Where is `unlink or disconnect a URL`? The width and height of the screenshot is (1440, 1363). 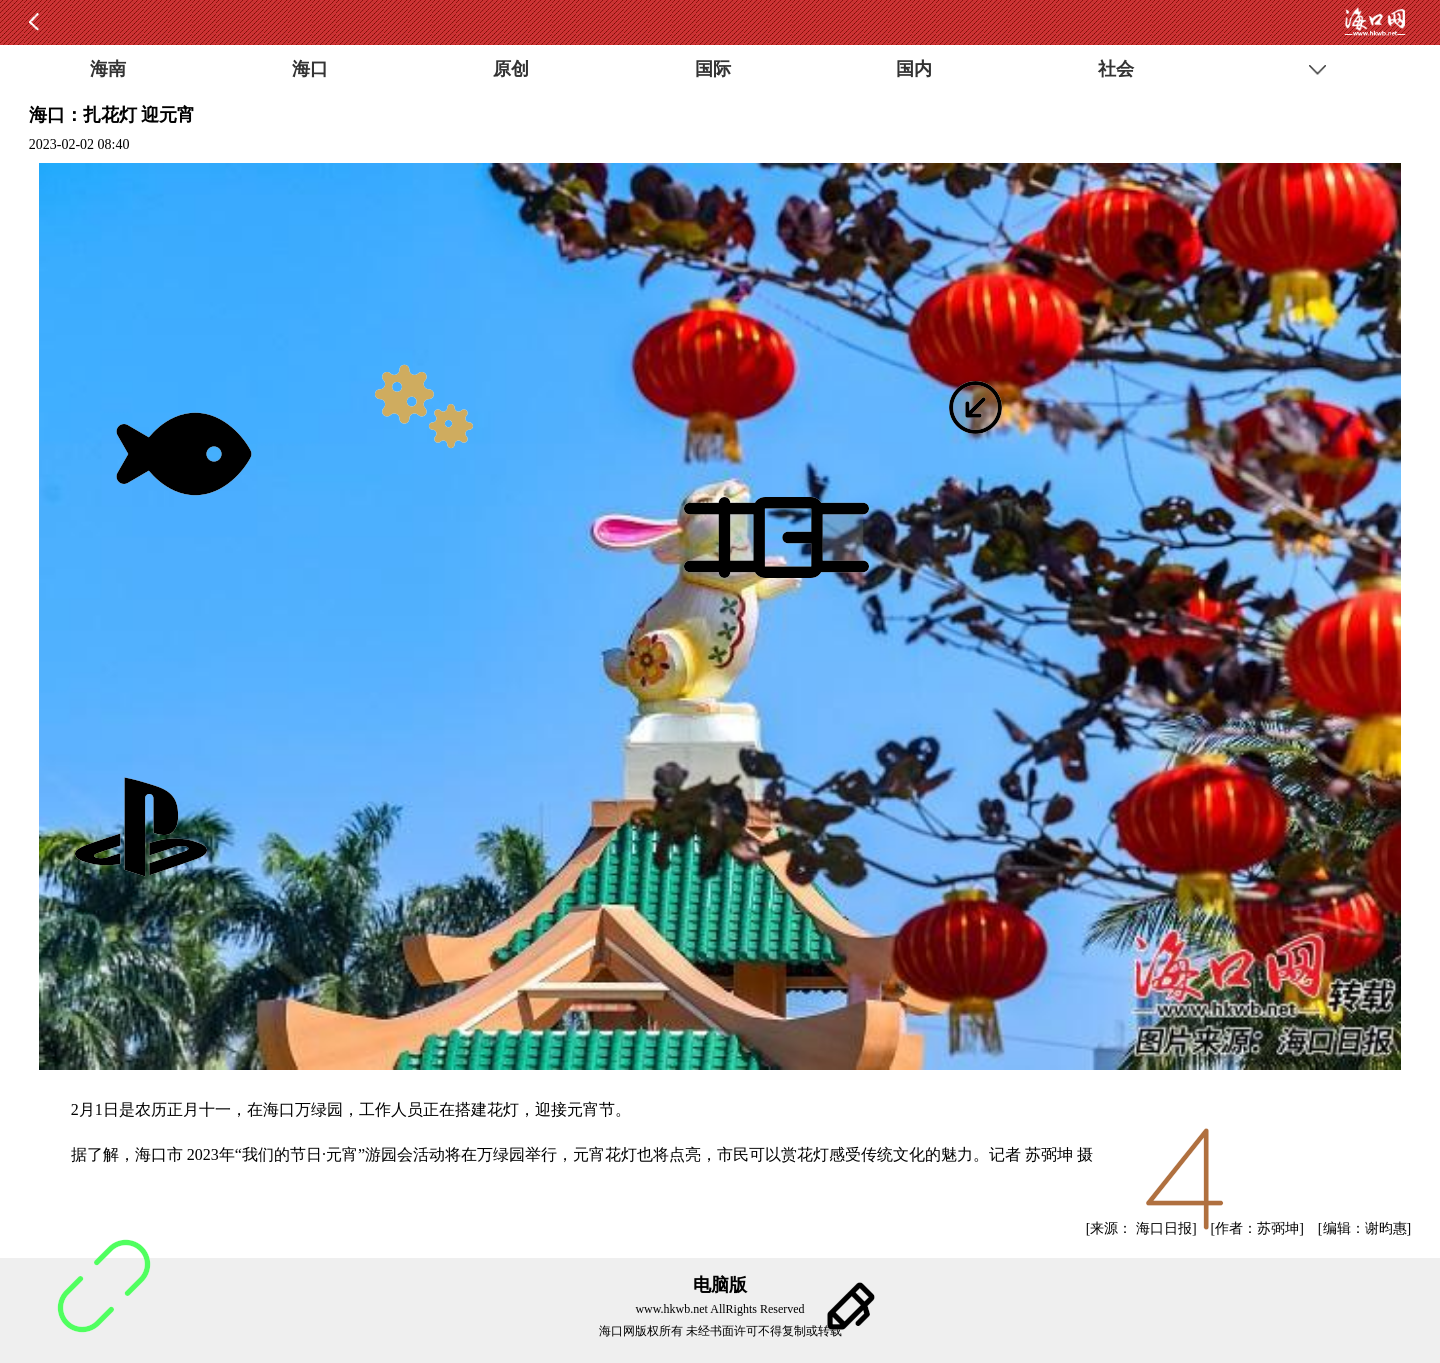 unlink or disconnect a URL is located at coordinates (104, 1286).